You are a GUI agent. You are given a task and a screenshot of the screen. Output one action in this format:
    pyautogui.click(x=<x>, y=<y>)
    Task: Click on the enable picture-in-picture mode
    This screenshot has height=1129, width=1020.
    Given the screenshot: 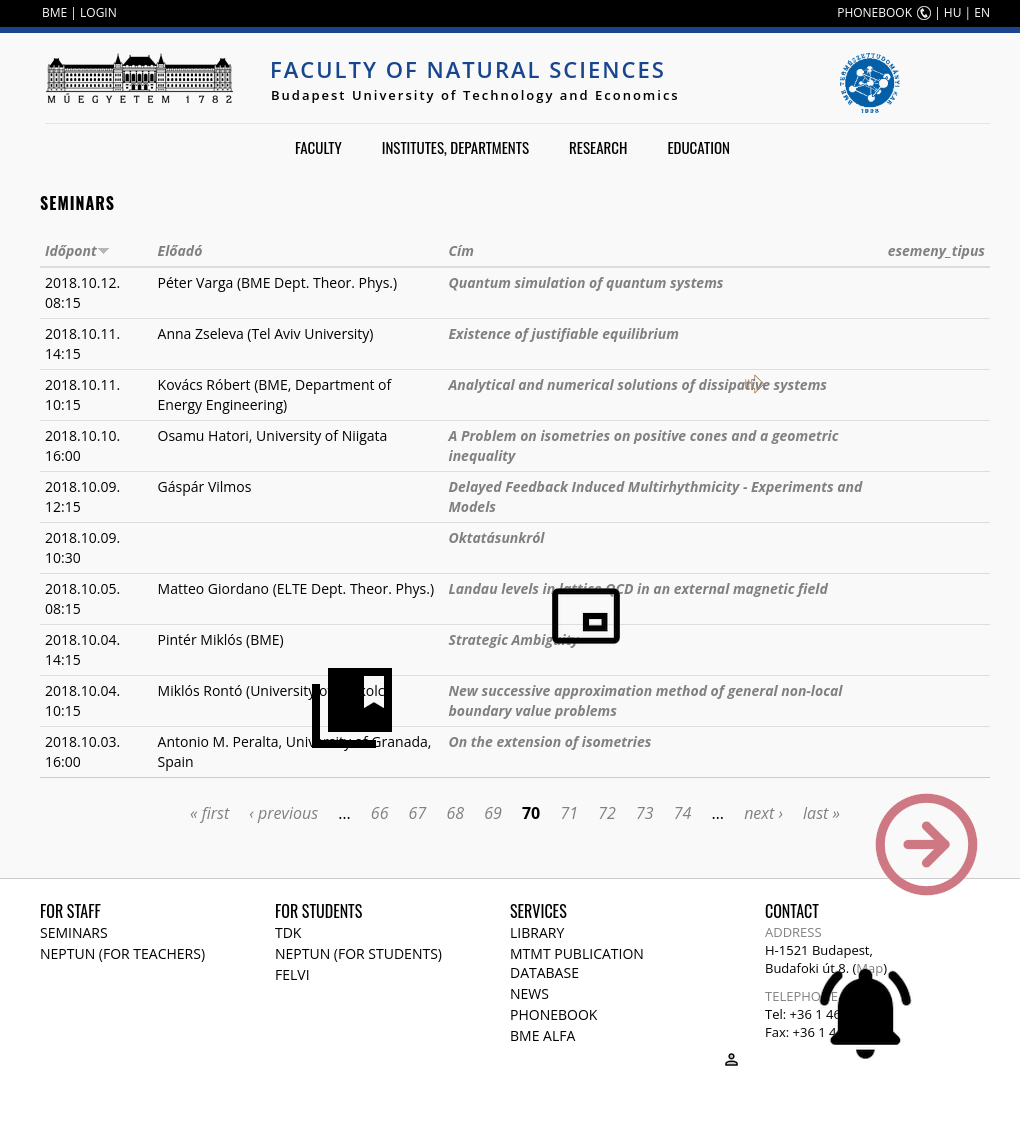 What is the action you would take?
    pyautogui.click(x=586, y=616)
    